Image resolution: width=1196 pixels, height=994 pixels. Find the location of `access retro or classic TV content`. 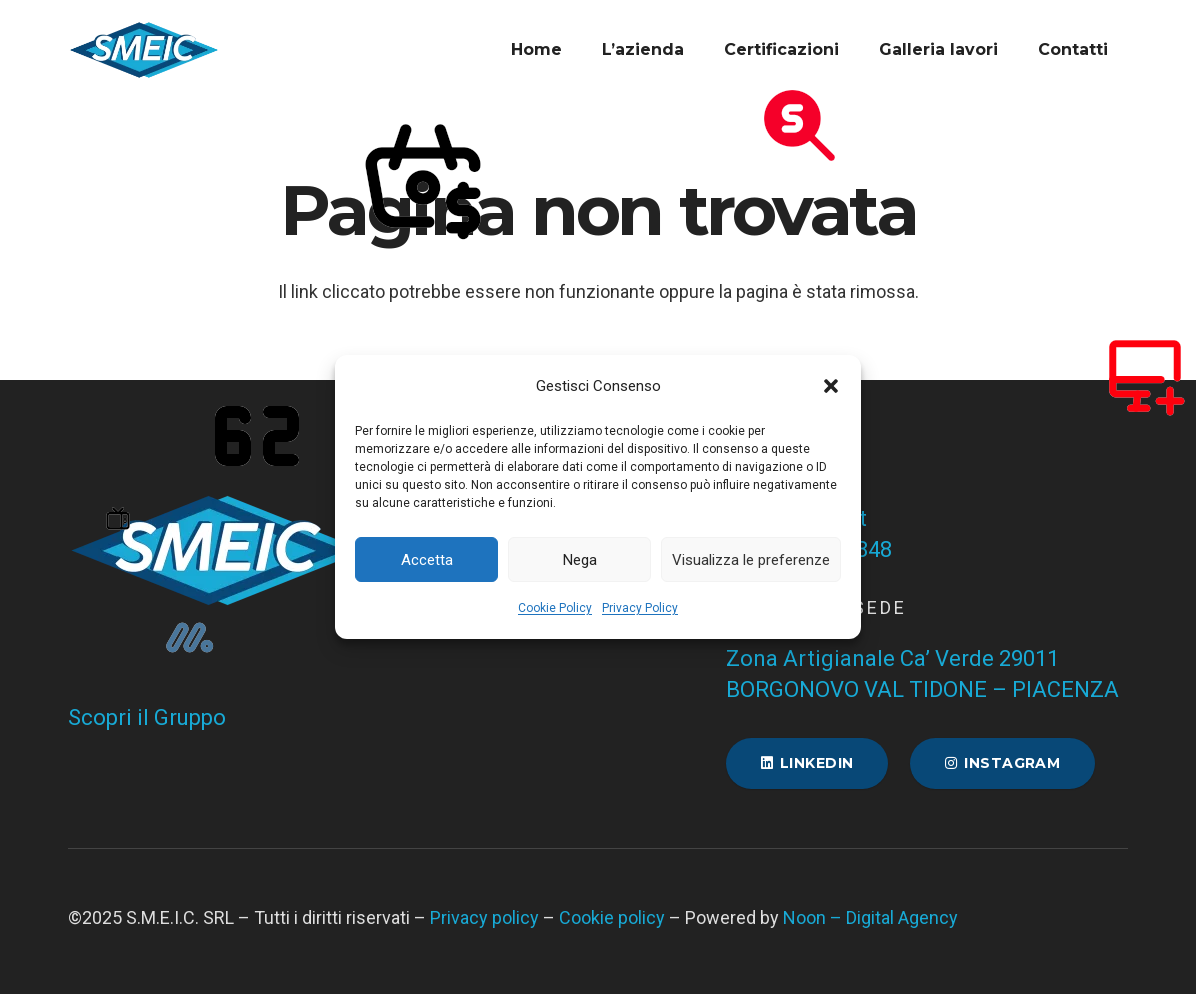

access retro or classic TV content is located at coordinates (118, 519).